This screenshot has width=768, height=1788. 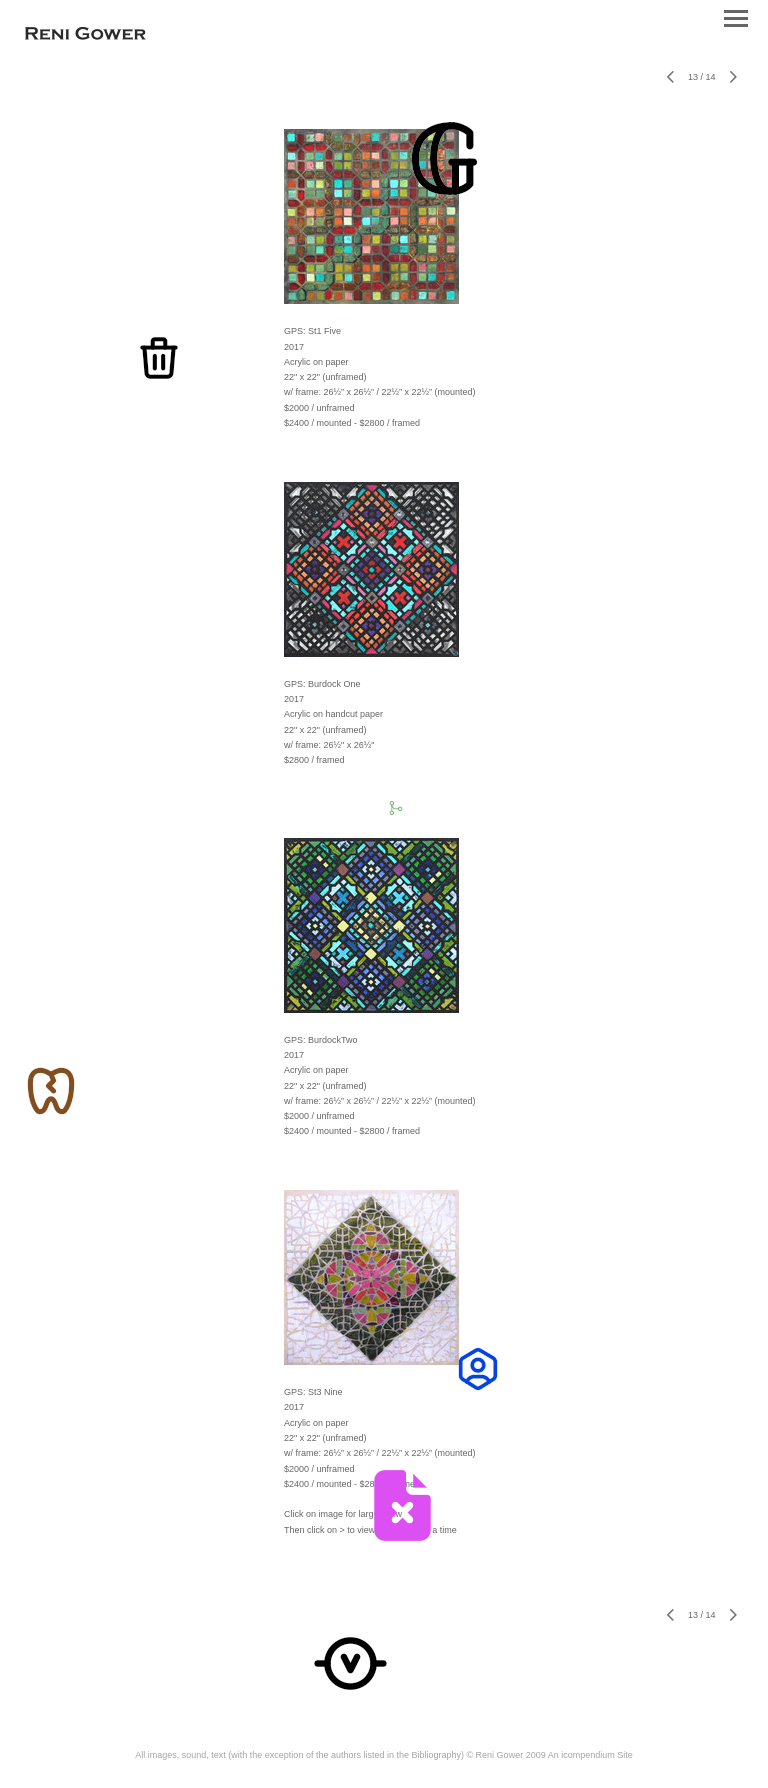 I want to click on merge a branch into the main codebase, so click(x=396, y=808).